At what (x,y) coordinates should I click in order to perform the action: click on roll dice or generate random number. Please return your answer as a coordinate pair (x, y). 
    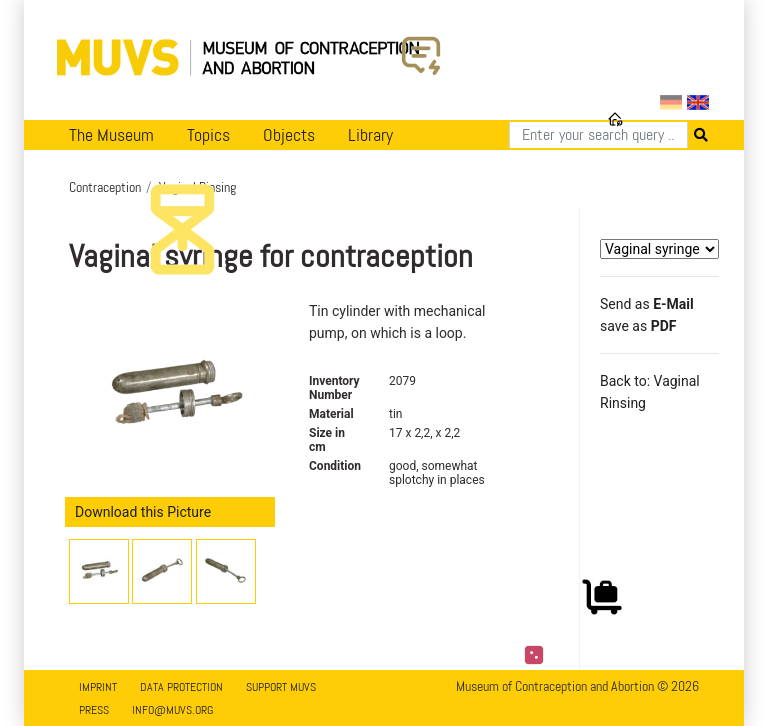
    Looking at the image, I should click on (534, 655).